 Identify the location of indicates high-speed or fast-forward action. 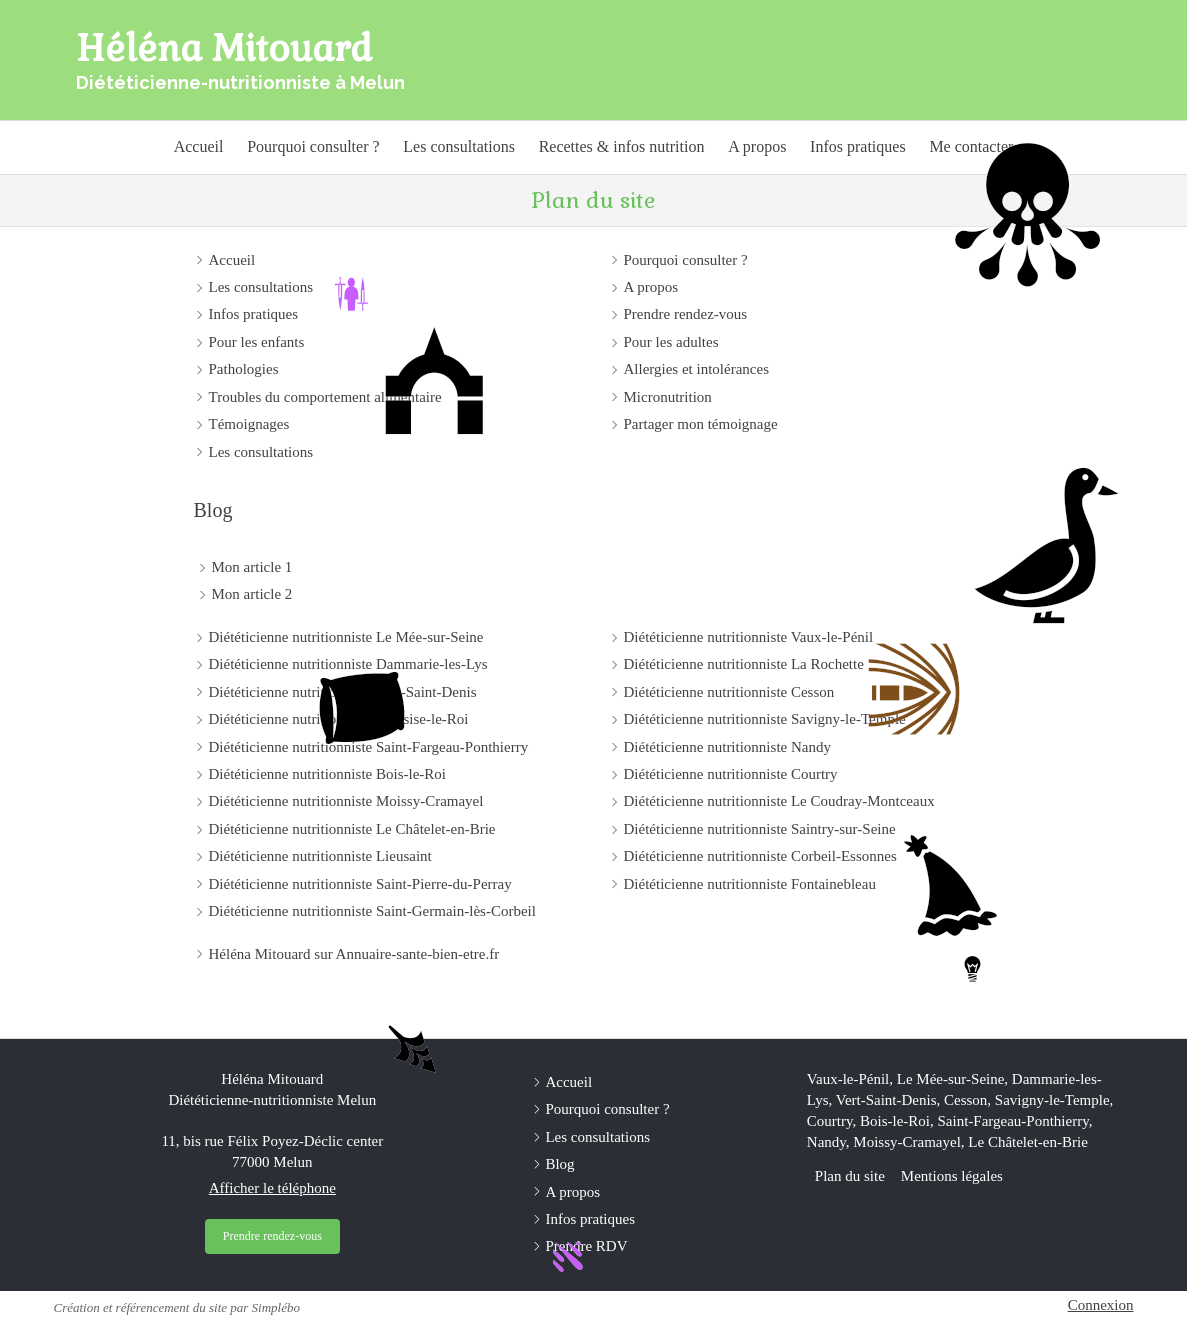
(914, 689).